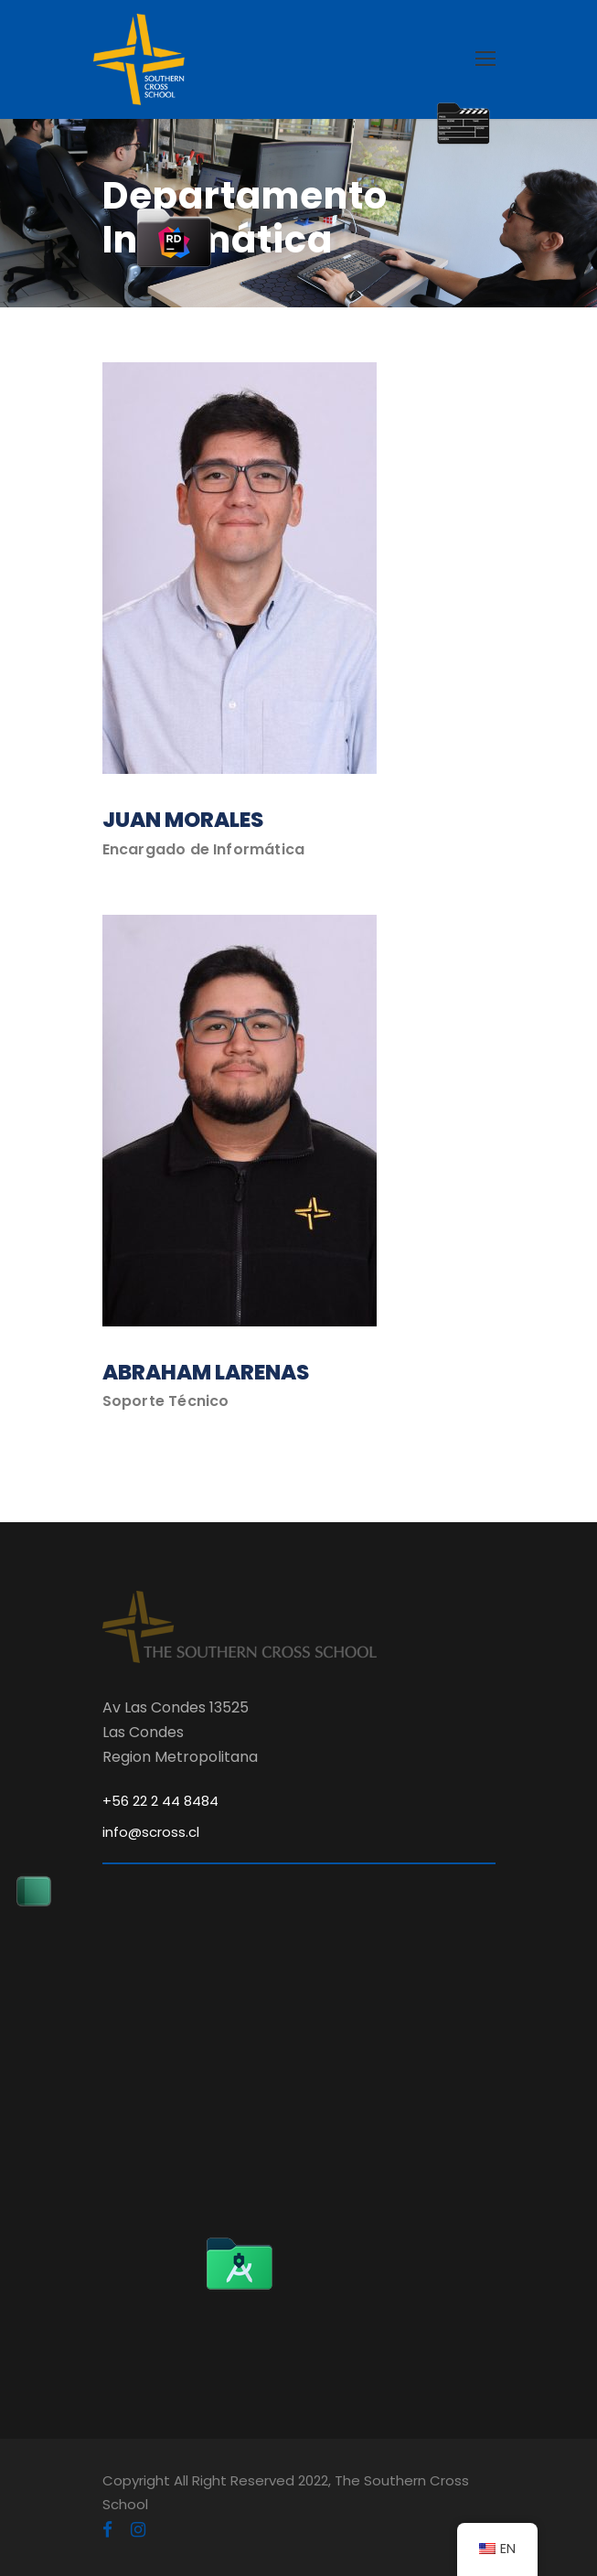 Image resolution: width=597 pixels, height=2576 pixels. What do you see at coordinates (34, 1890) in the screenshot?
I see `access your desktop folder` at bounding box center [34, 1890].